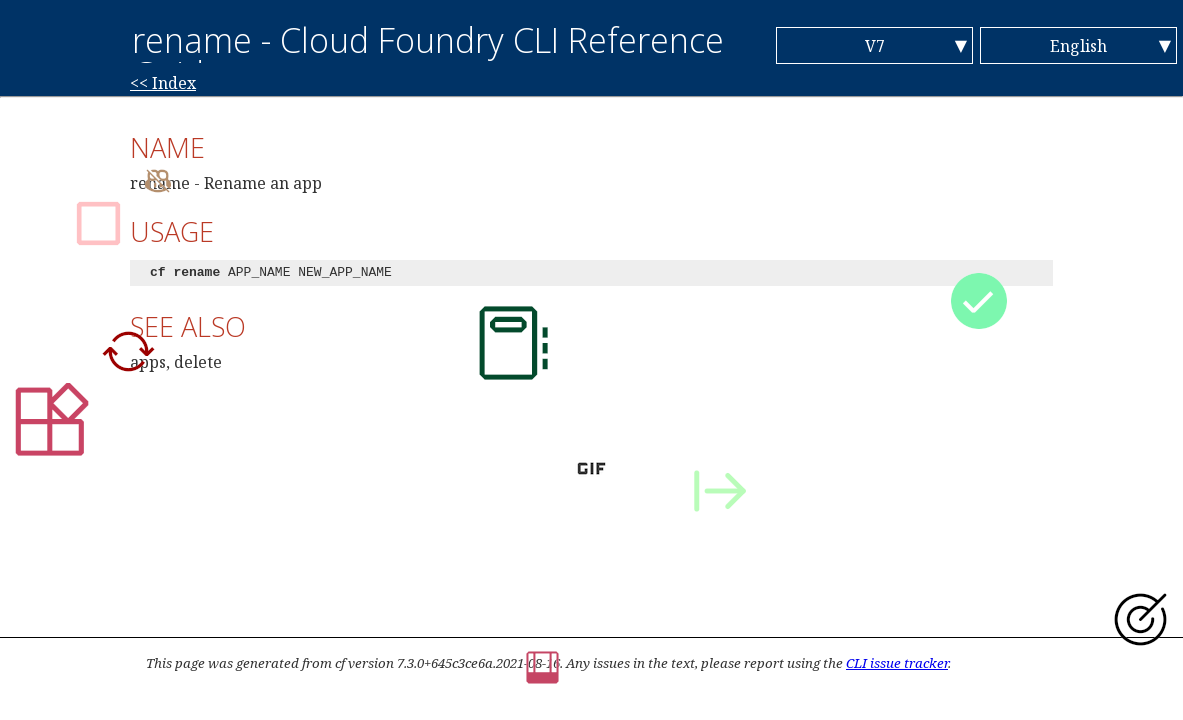 The width and height of the screenshot is (1183, 720). Describe the element at coordinates (1140, 619) in the screenshot. I see `set a goal or target` at that location.